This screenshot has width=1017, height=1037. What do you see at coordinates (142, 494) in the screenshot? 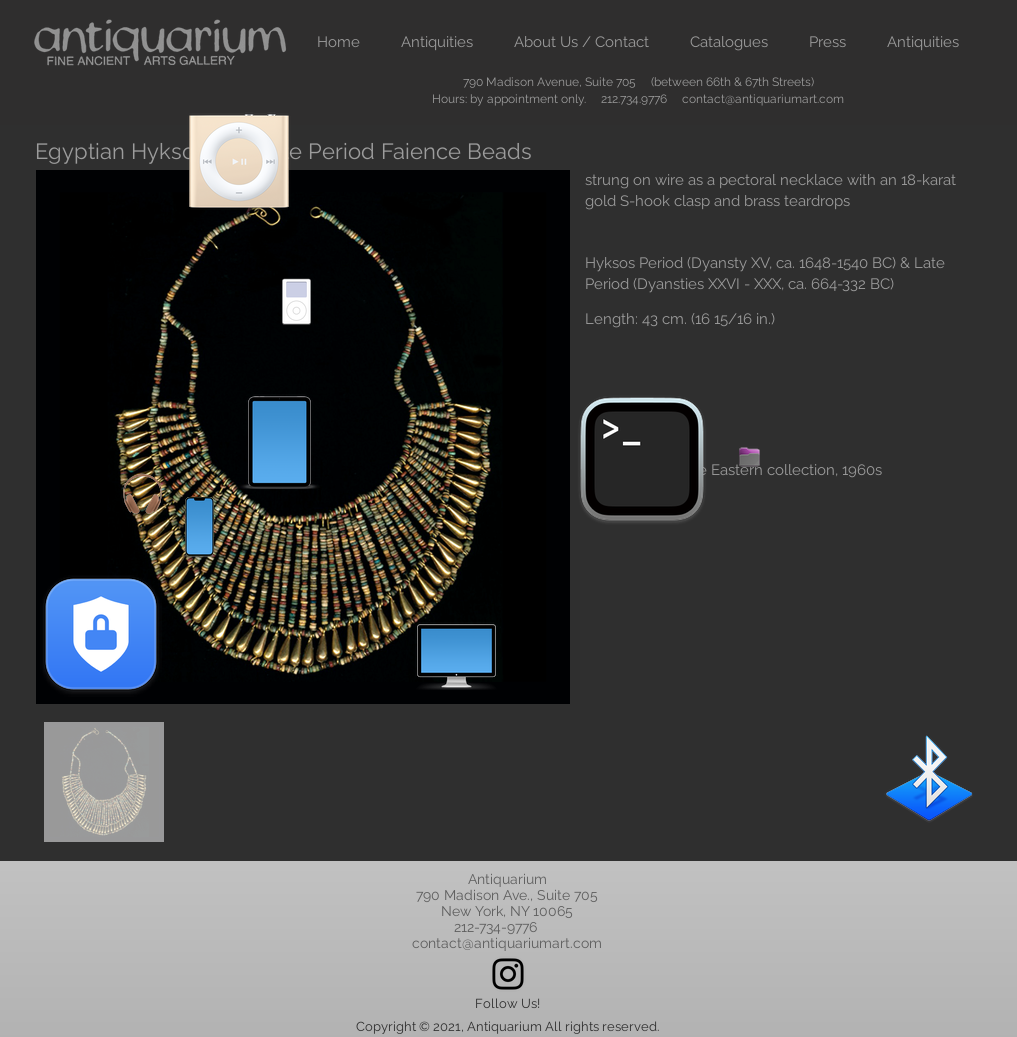
I see `connect bluetooth headphones` at bounding box center [142, 494].